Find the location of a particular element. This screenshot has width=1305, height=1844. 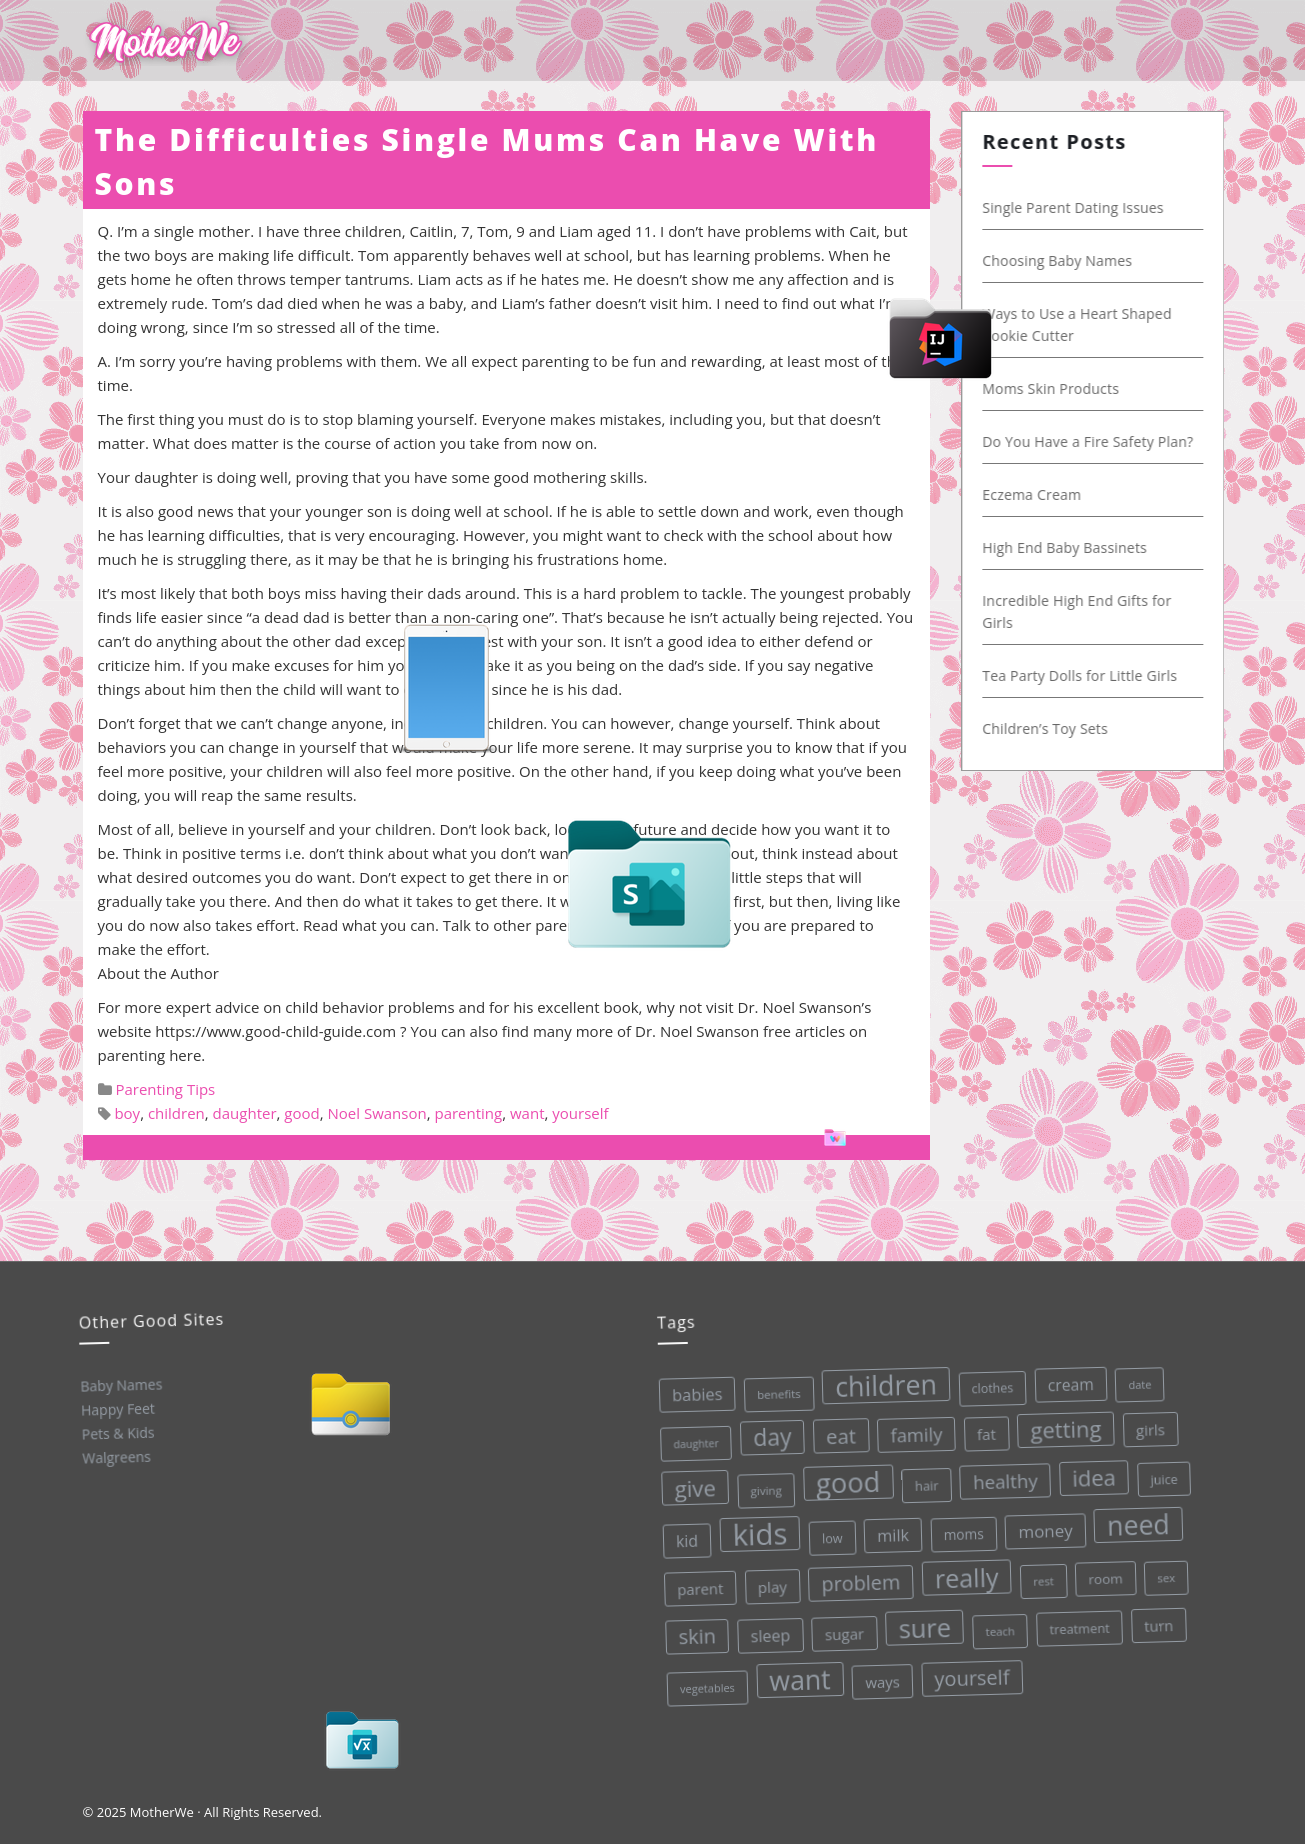

open microsoft math solver files folder is located at coordinates (362, 1742).